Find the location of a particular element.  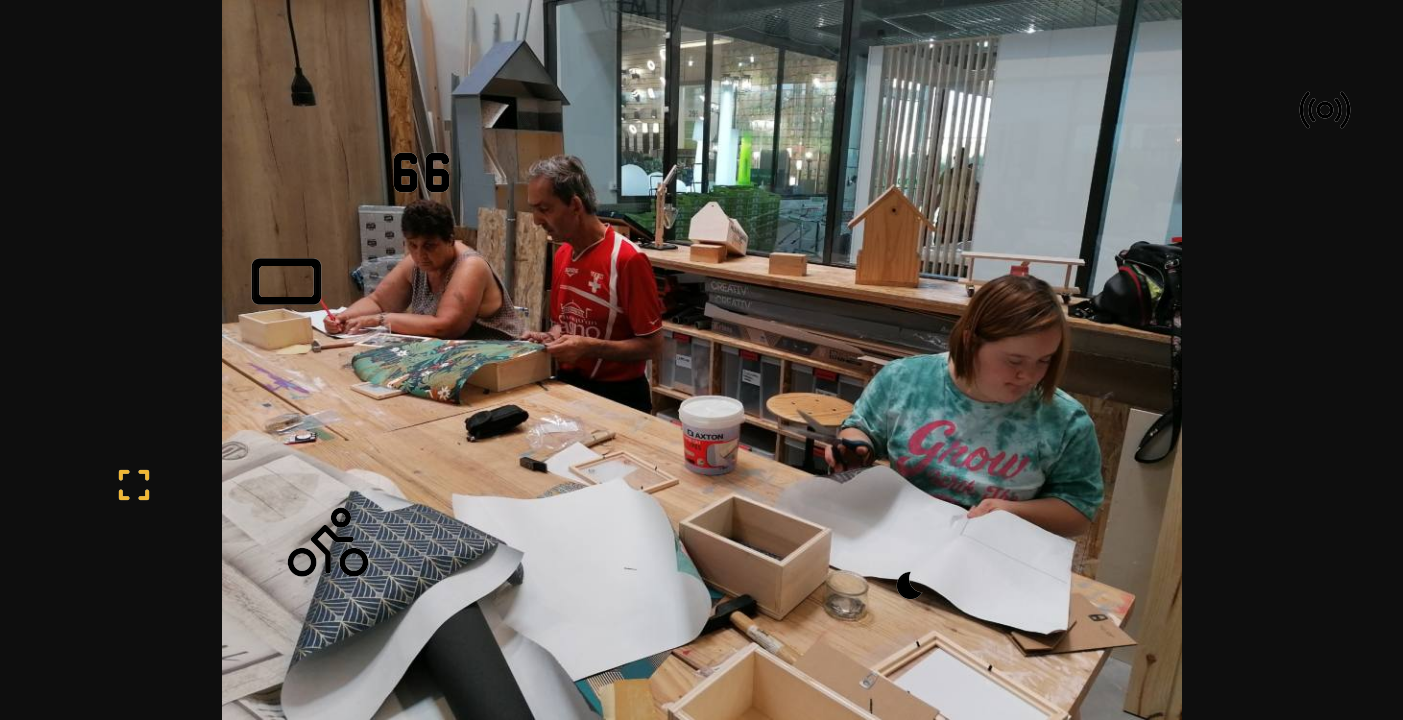

start a live broadcast or stream is located at coordinates (1325, 110).